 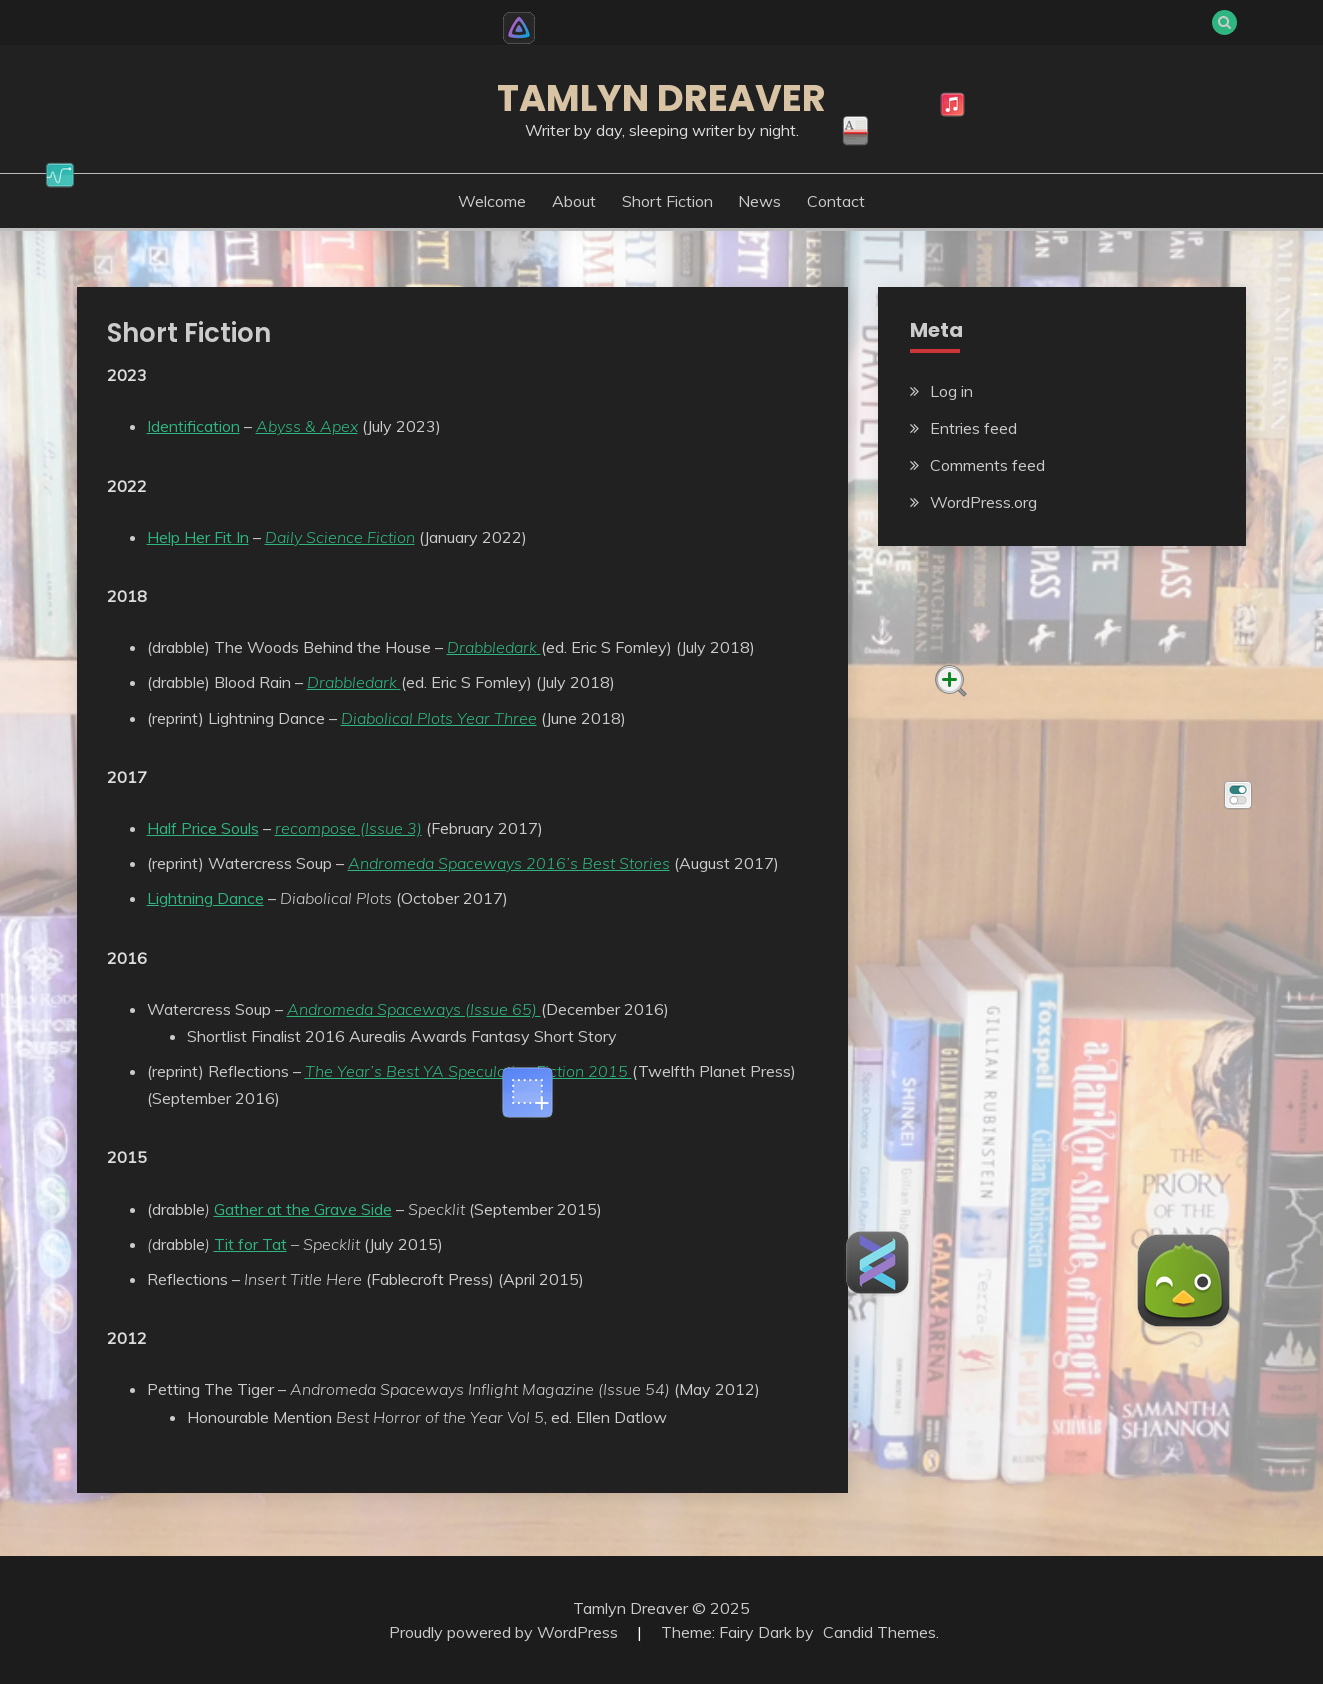 I want to click on open the helix app, so click(x=877, y=1262).